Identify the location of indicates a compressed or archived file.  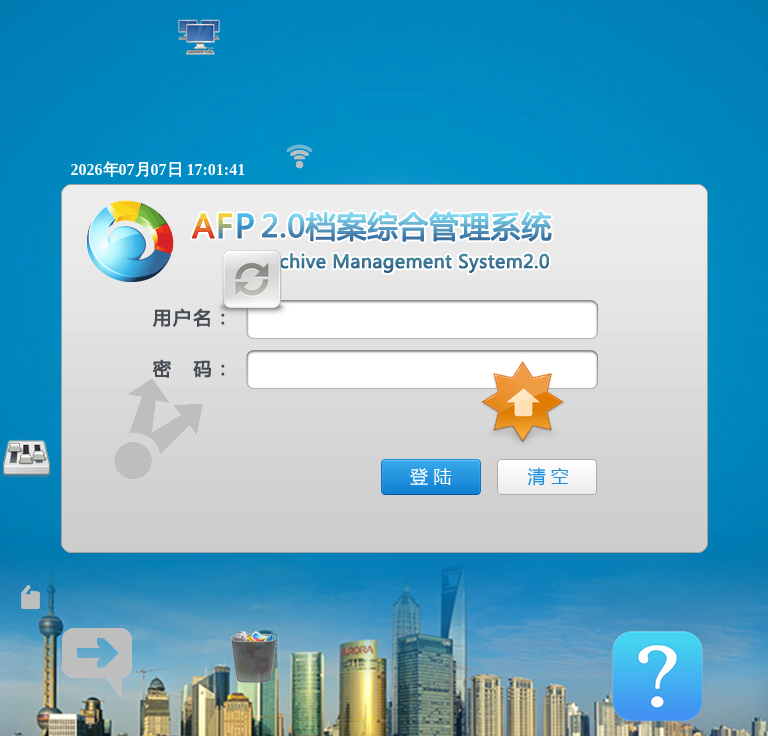
(30, 594).